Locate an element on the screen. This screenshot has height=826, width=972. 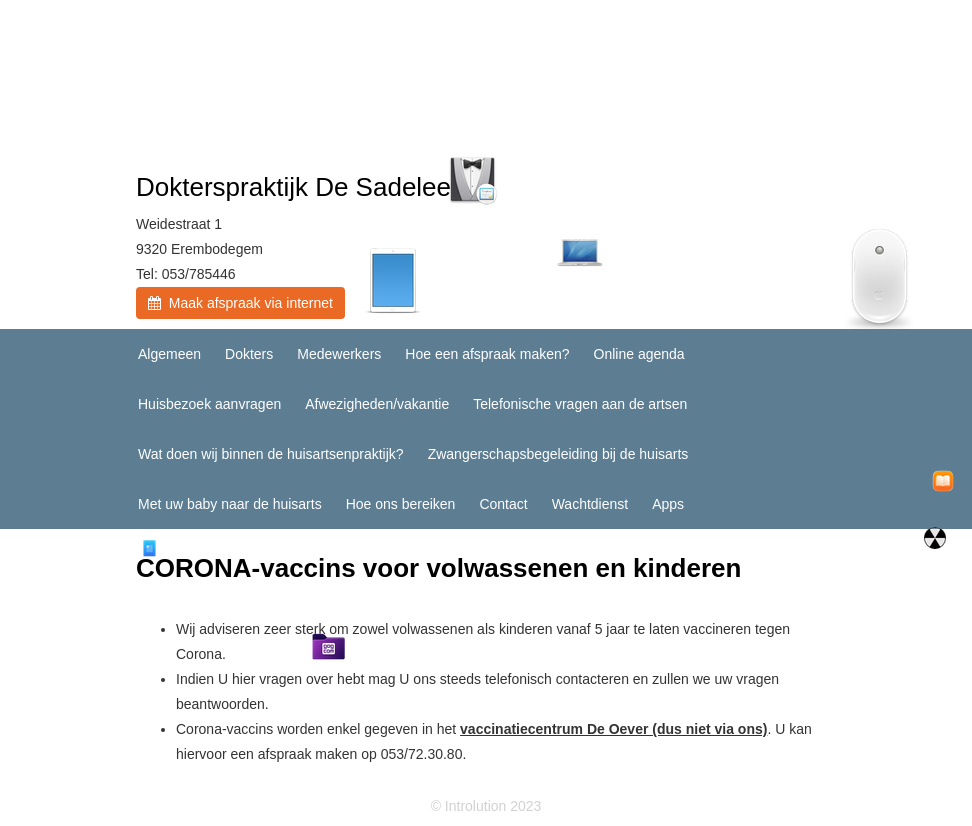
iPad Air 2 with cellular connectivity detected is located at coordinates (393, 280).